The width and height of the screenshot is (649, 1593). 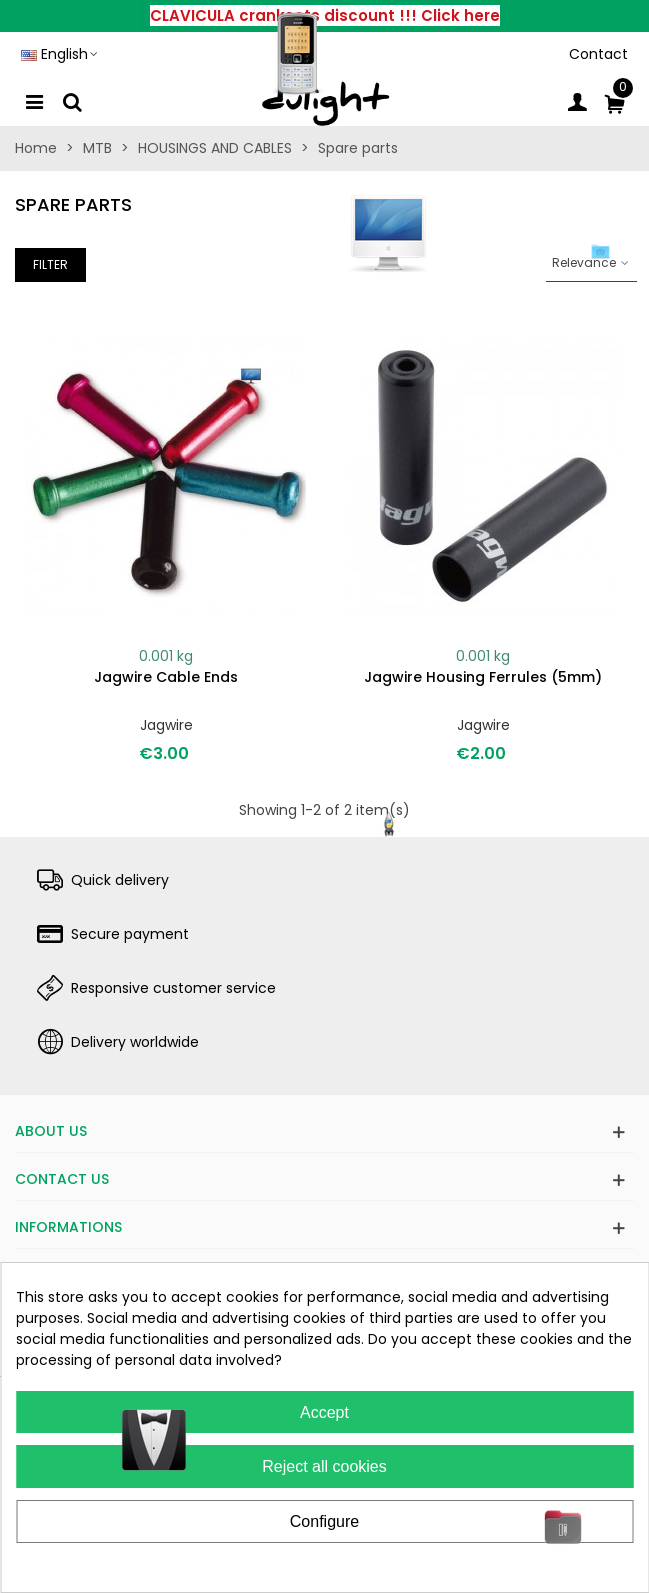 What do you see at coordinates (600, 251) in the screenshot?
I see `open your pictures folder` at bounding box center [600, 251].